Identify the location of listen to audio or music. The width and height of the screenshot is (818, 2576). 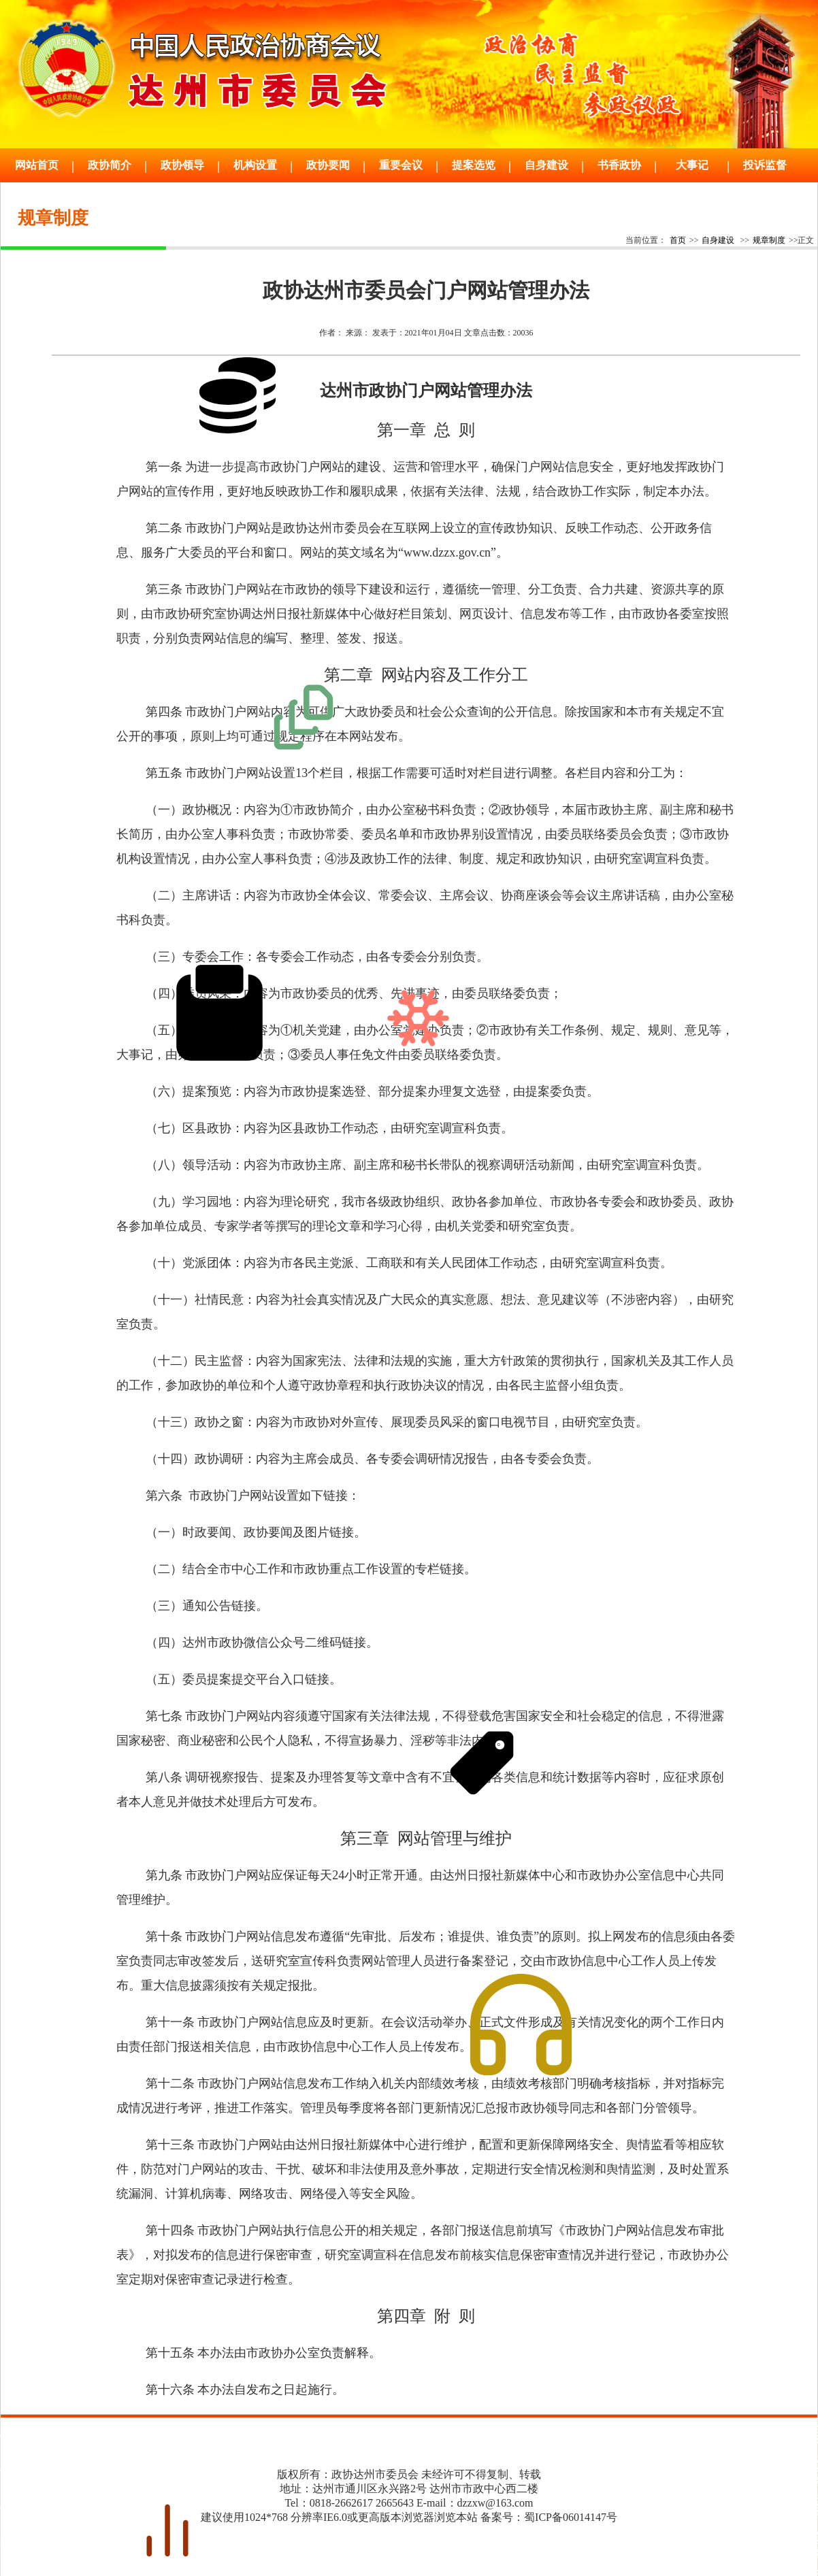
(521, 2024).